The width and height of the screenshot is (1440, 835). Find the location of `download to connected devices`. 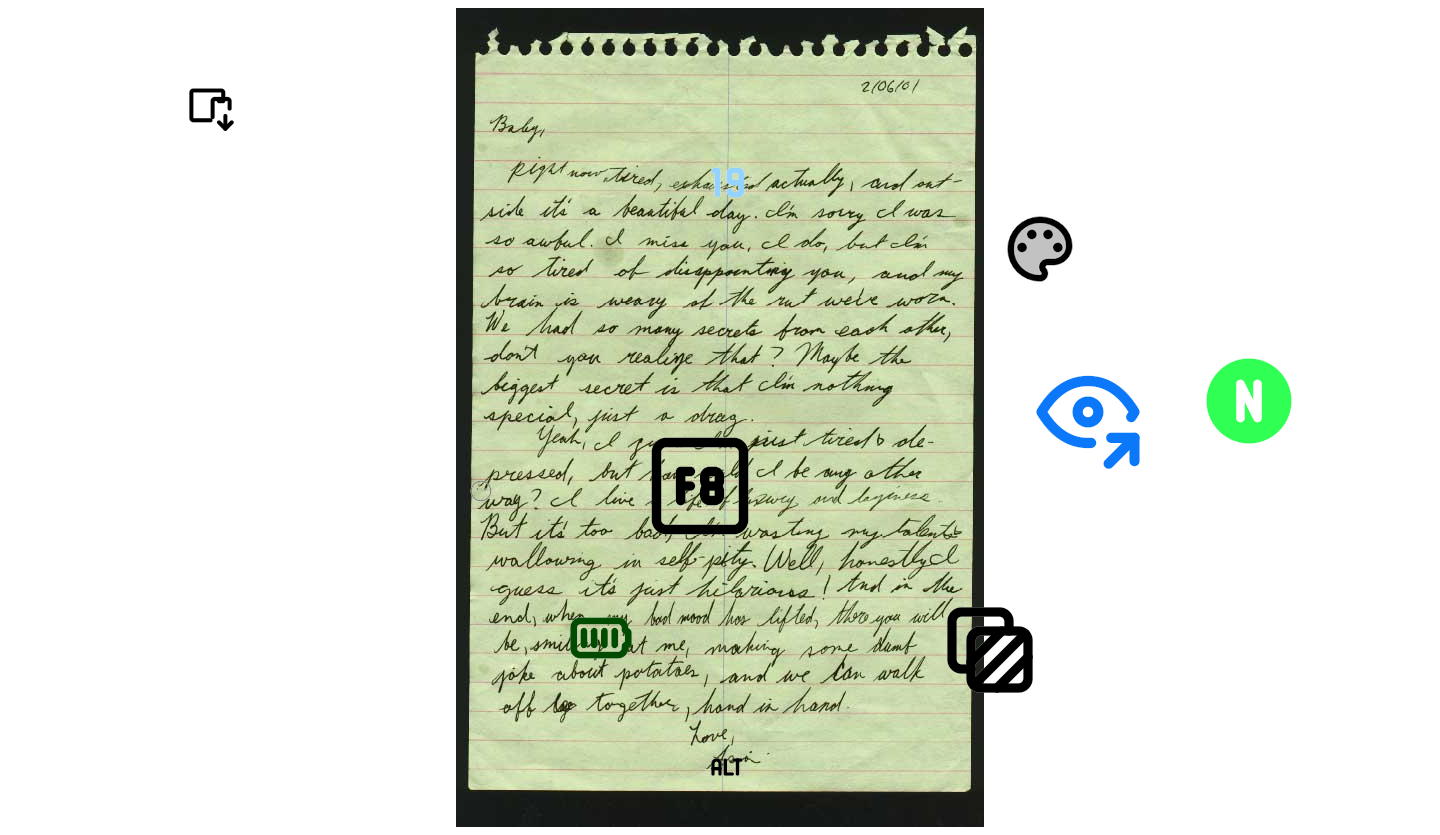

download to connected devices is located at coordinates (210, 107).